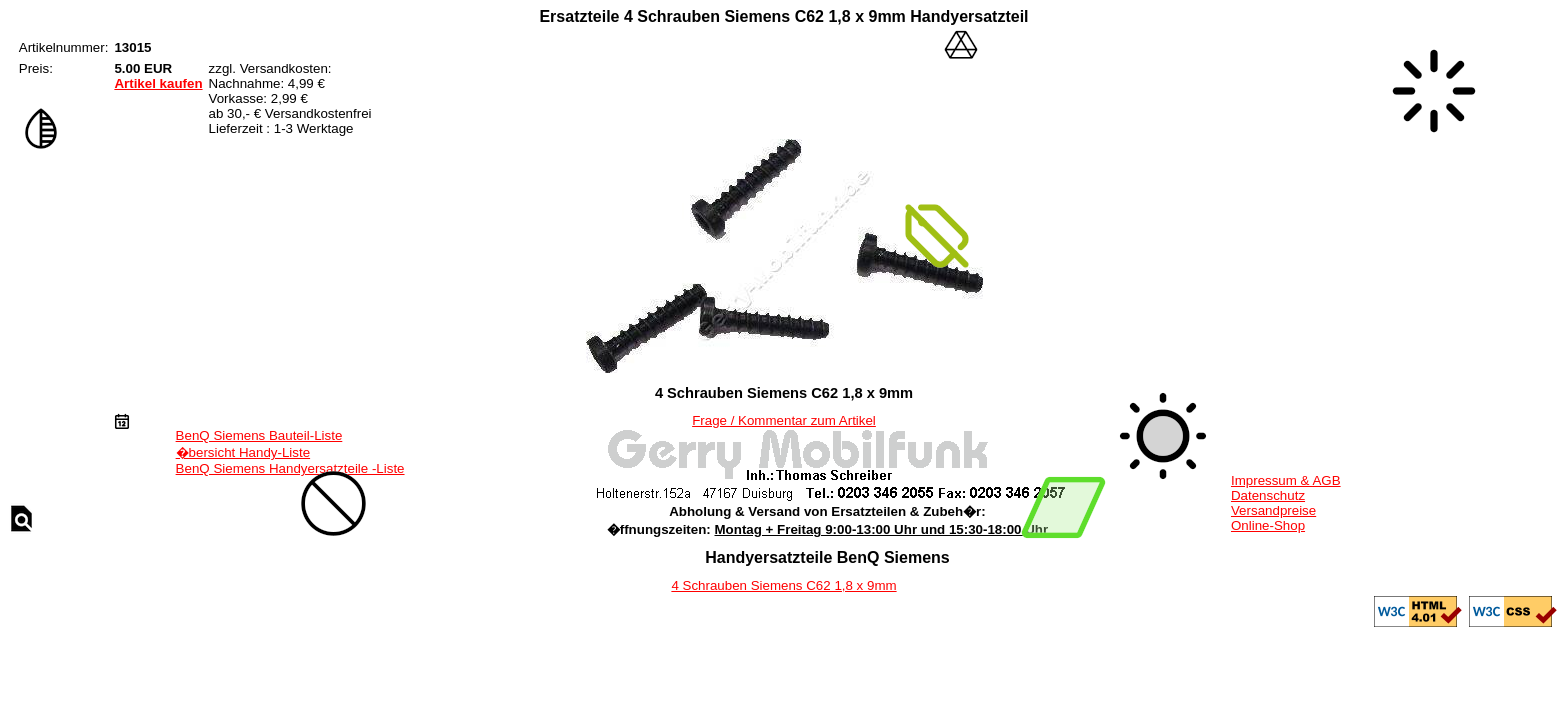 Image resolution: width=1568 pixels, height=720 pixels. Describe the element at coordinates (1434, 91) in the screenshot. I see `content is loading` at that location.